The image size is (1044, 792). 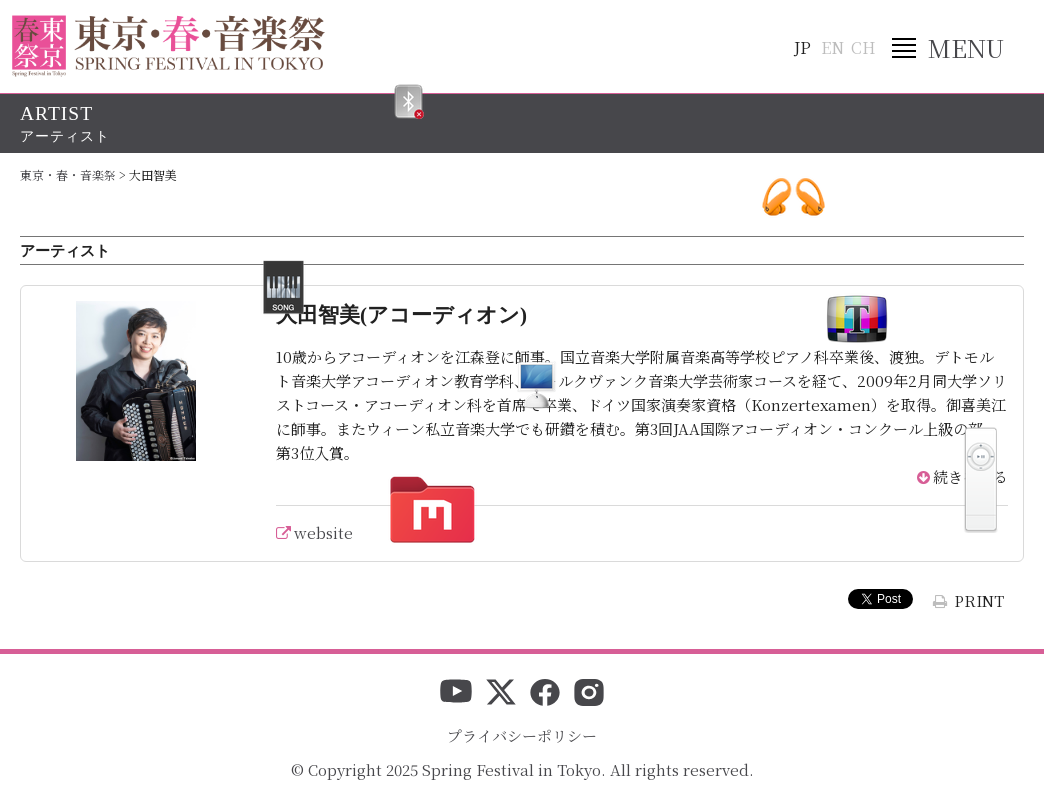 I want to click on sync music to your iPod device, so click(x=980, y=480).